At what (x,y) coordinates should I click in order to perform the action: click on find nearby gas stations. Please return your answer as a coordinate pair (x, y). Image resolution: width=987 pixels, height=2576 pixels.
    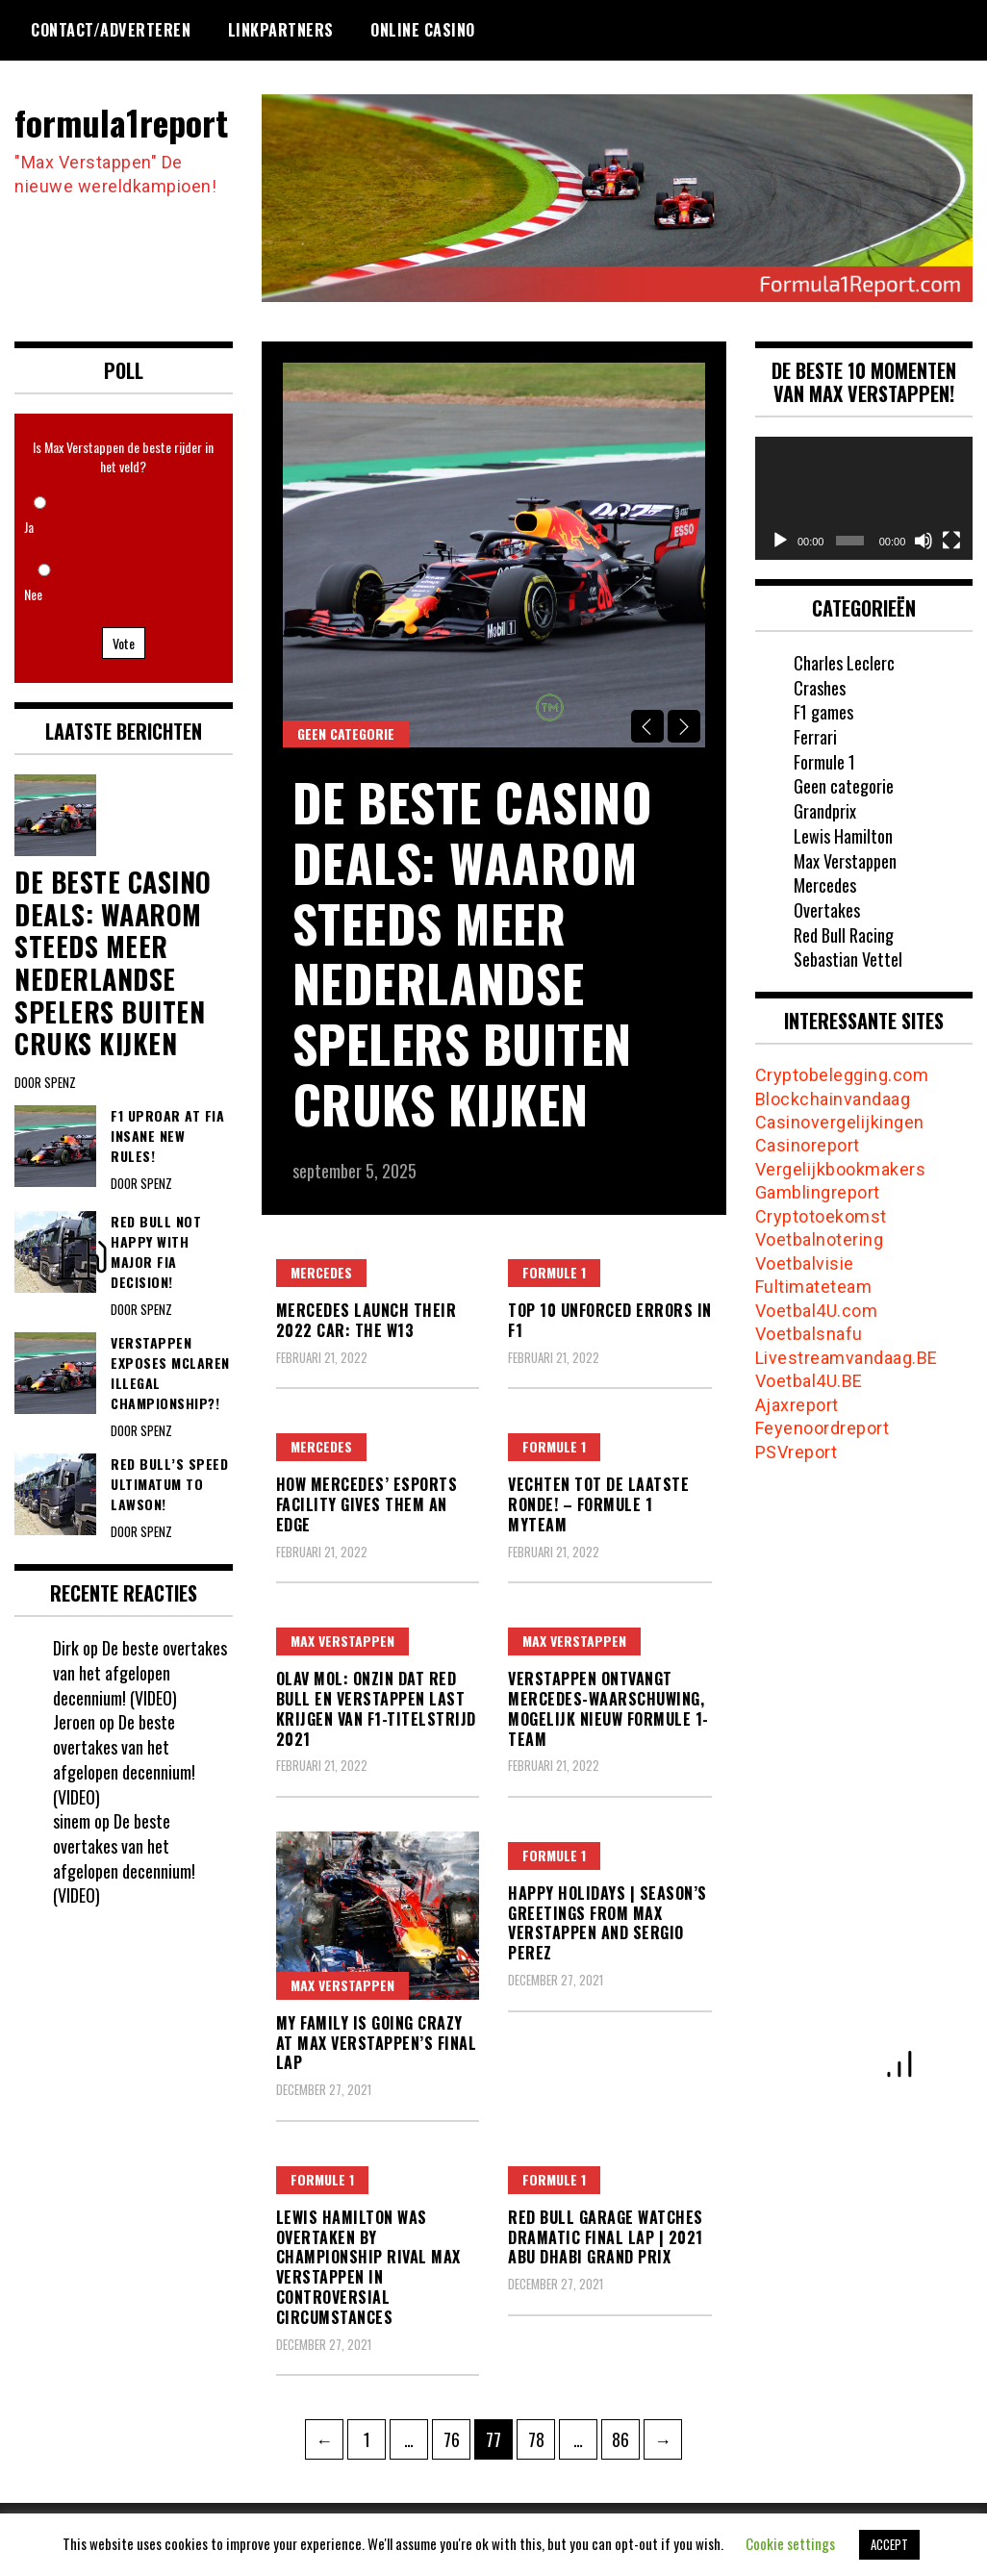
    Looking at the image, I should click on (79, 1258).